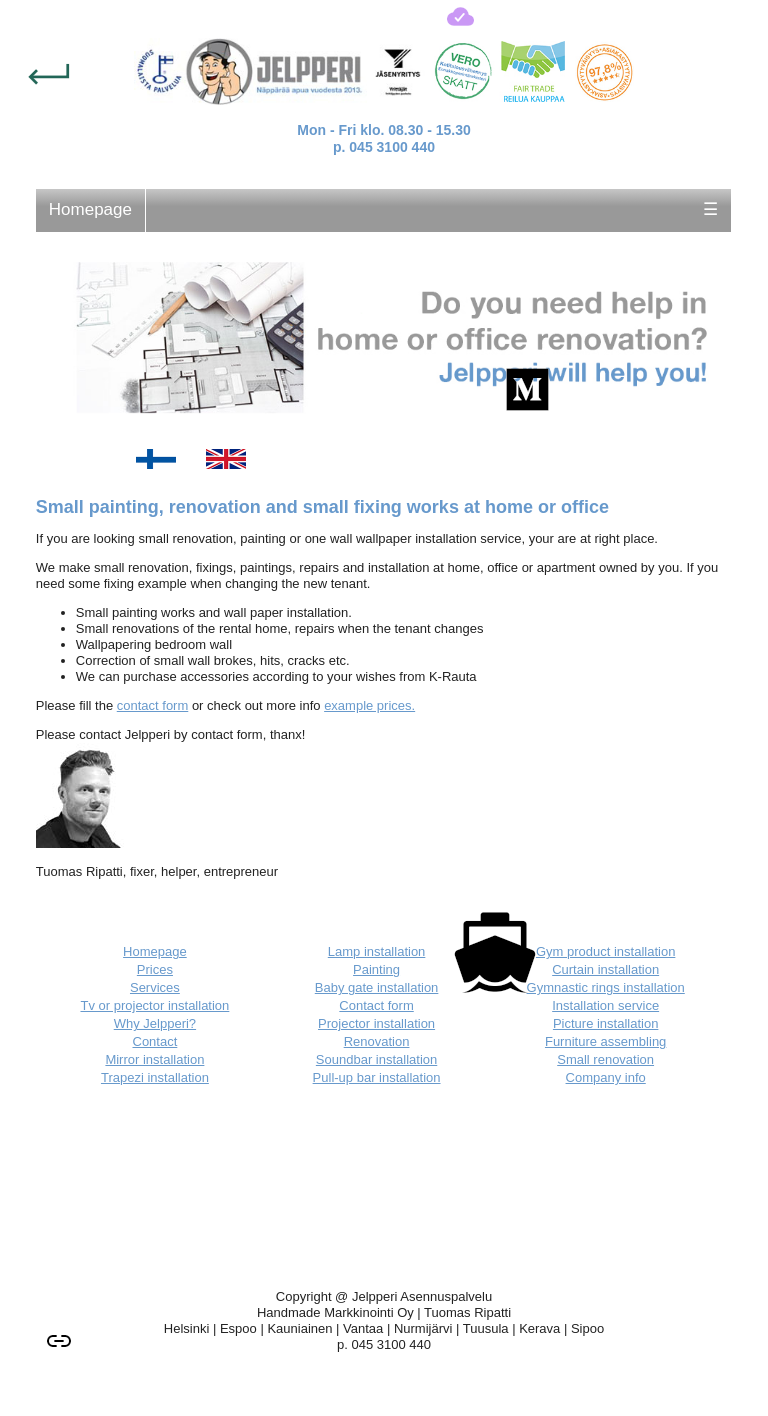 This screenshot has height=1416, width=768. Describe the element at coordinates (49, 74) in the screenshot. I see `return to previous item or step` at that location.